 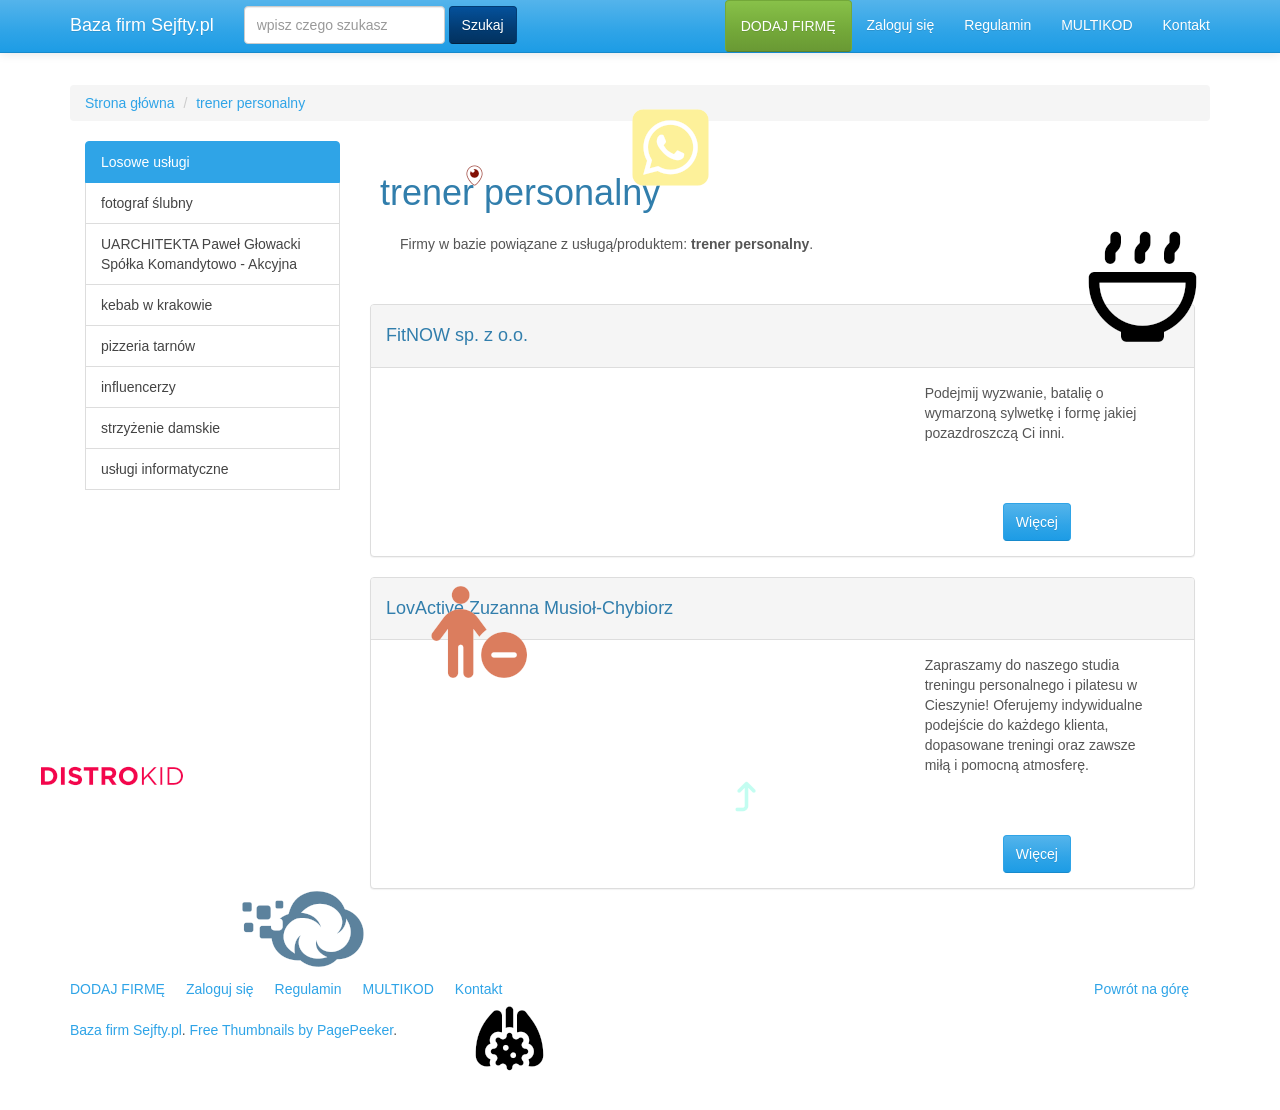 What do you see at coordinates (746, 796) in the screenshot?
I see `reply to a message or comment` at bounding box center [746, 796].